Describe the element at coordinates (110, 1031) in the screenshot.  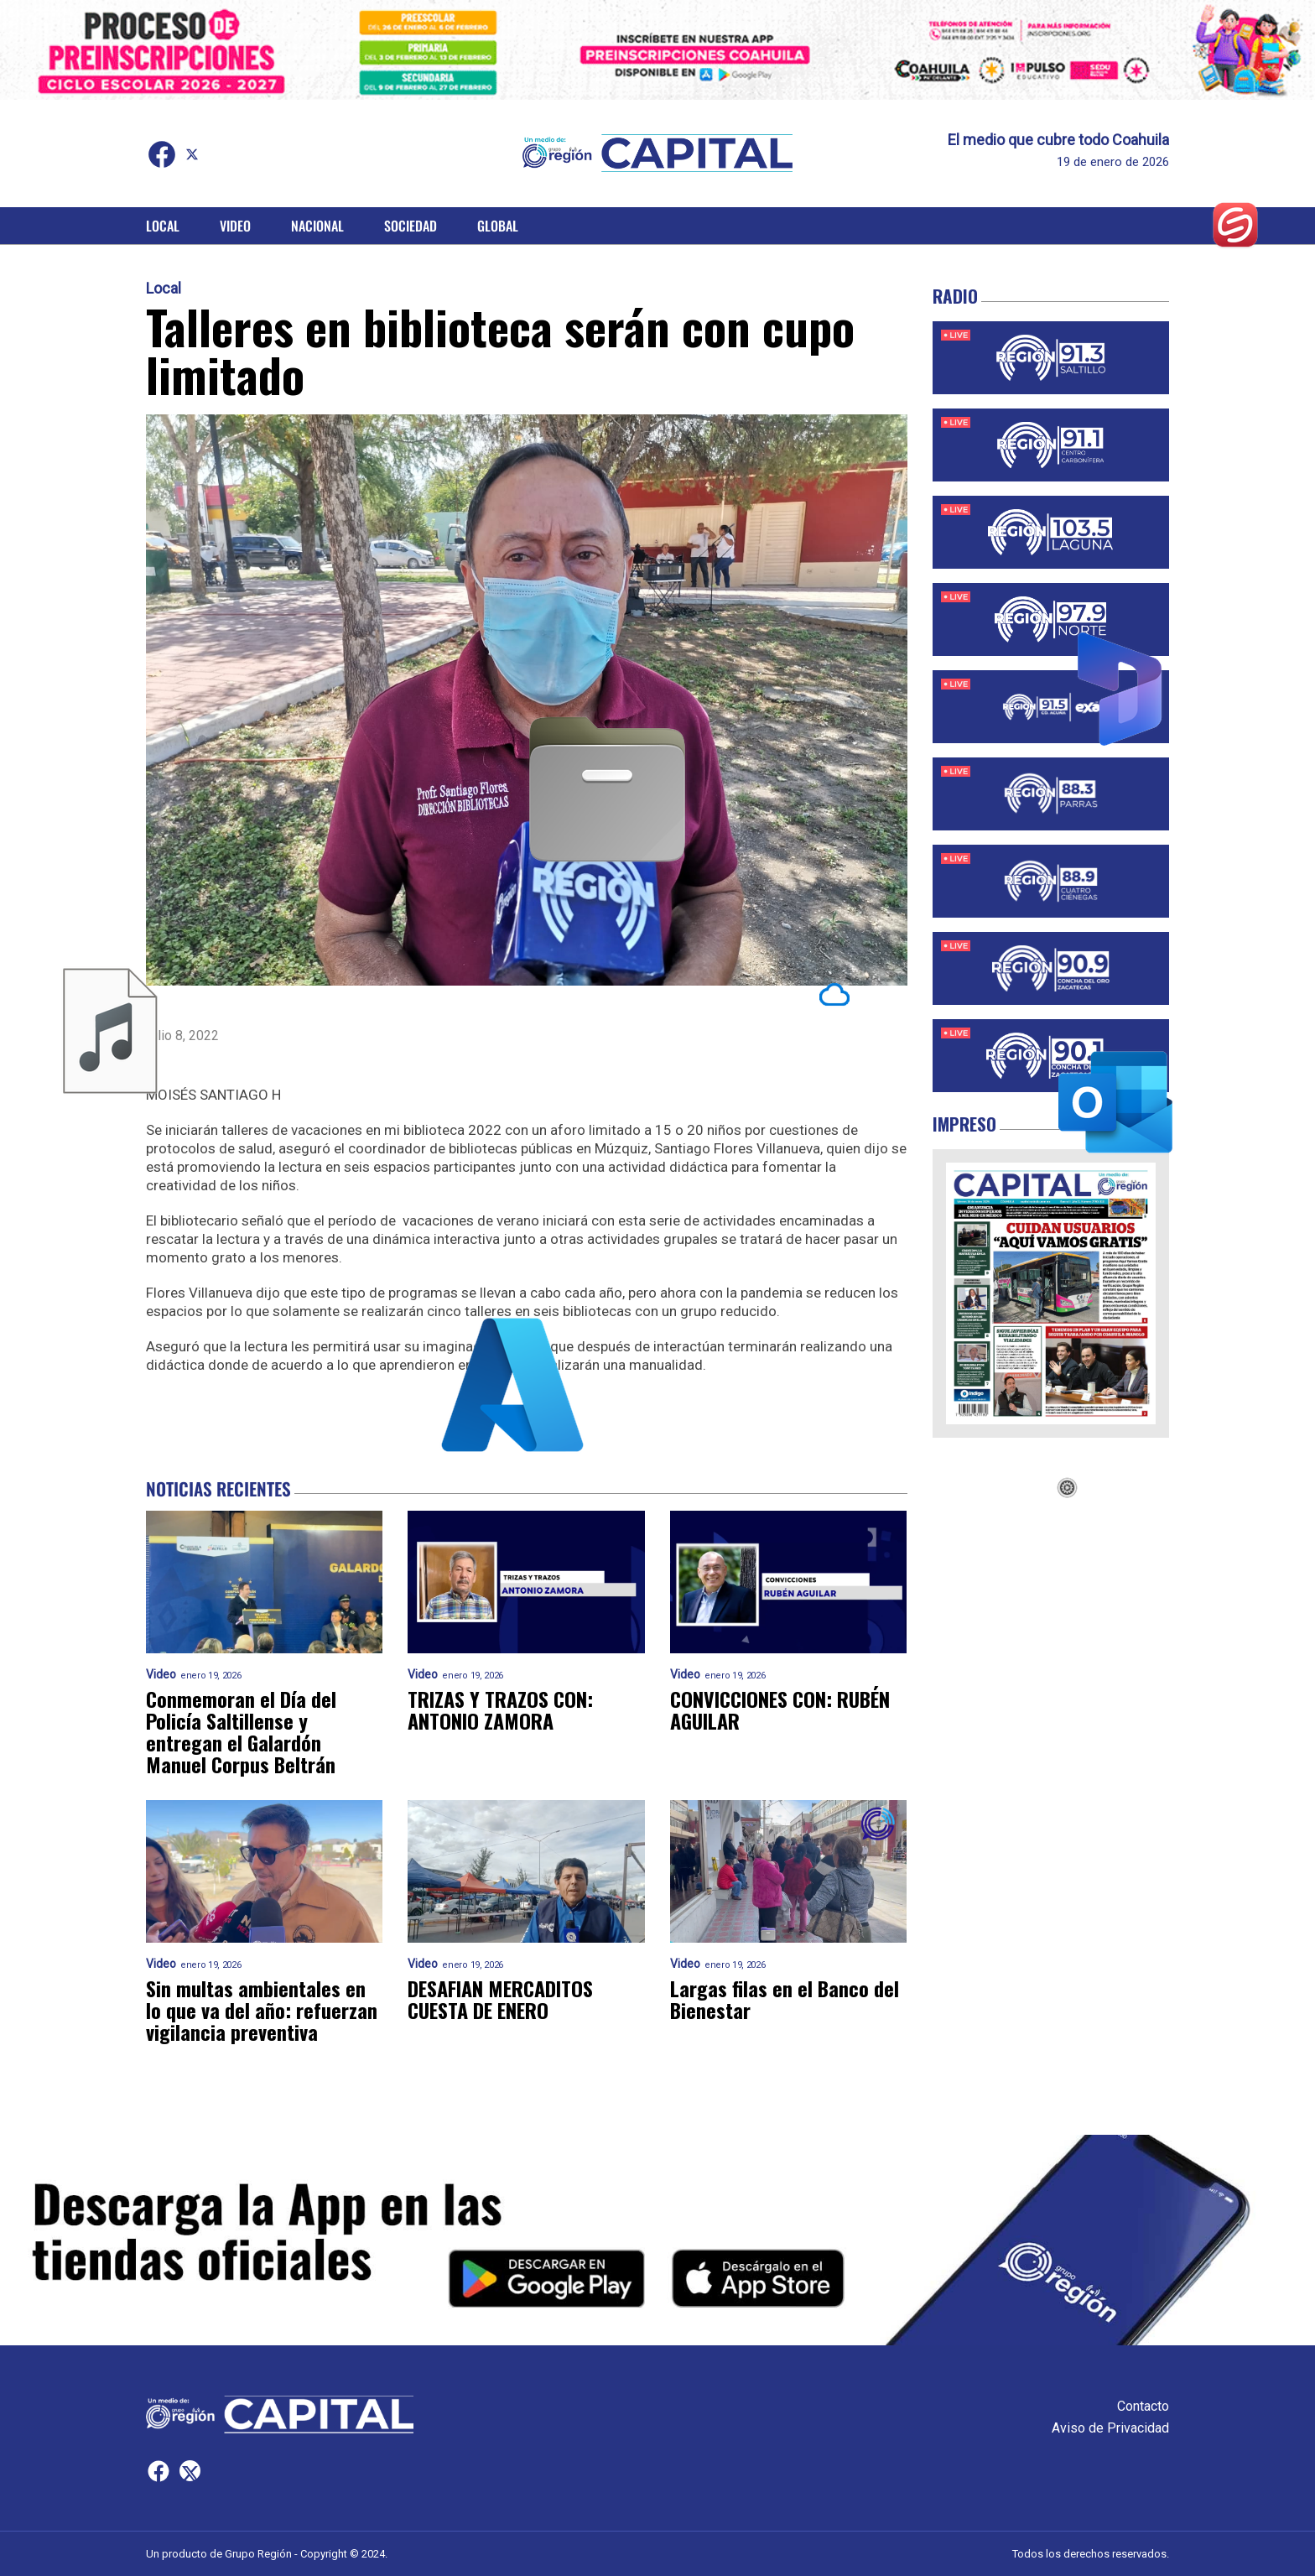
I see `open an audio or music file` at that location.